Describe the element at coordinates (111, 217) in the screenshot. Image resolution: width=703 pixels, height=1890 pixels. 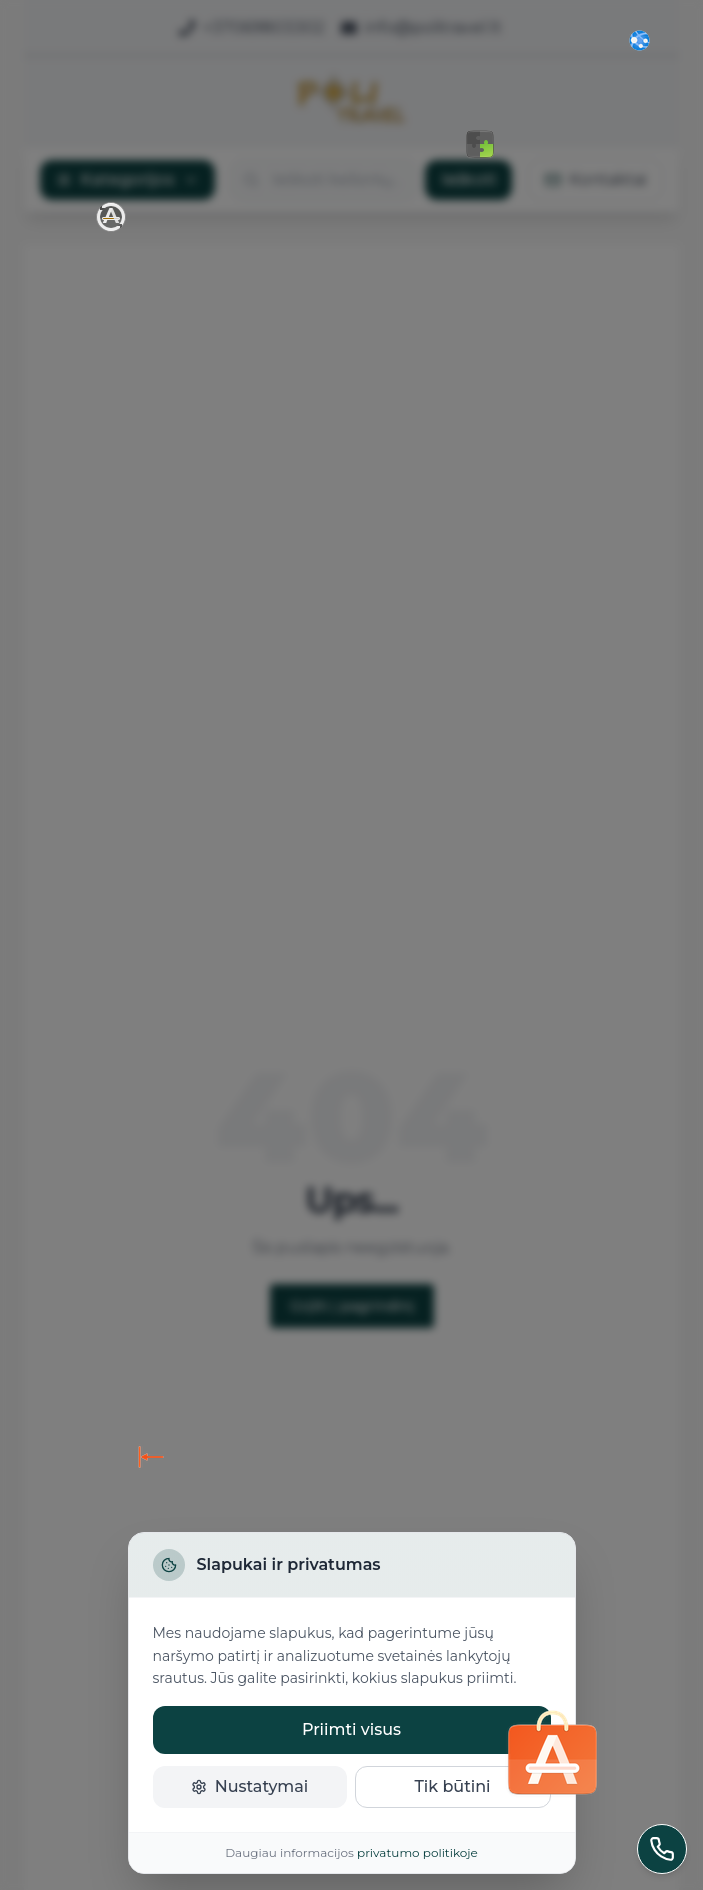
I see `open the software updater application` at that location.